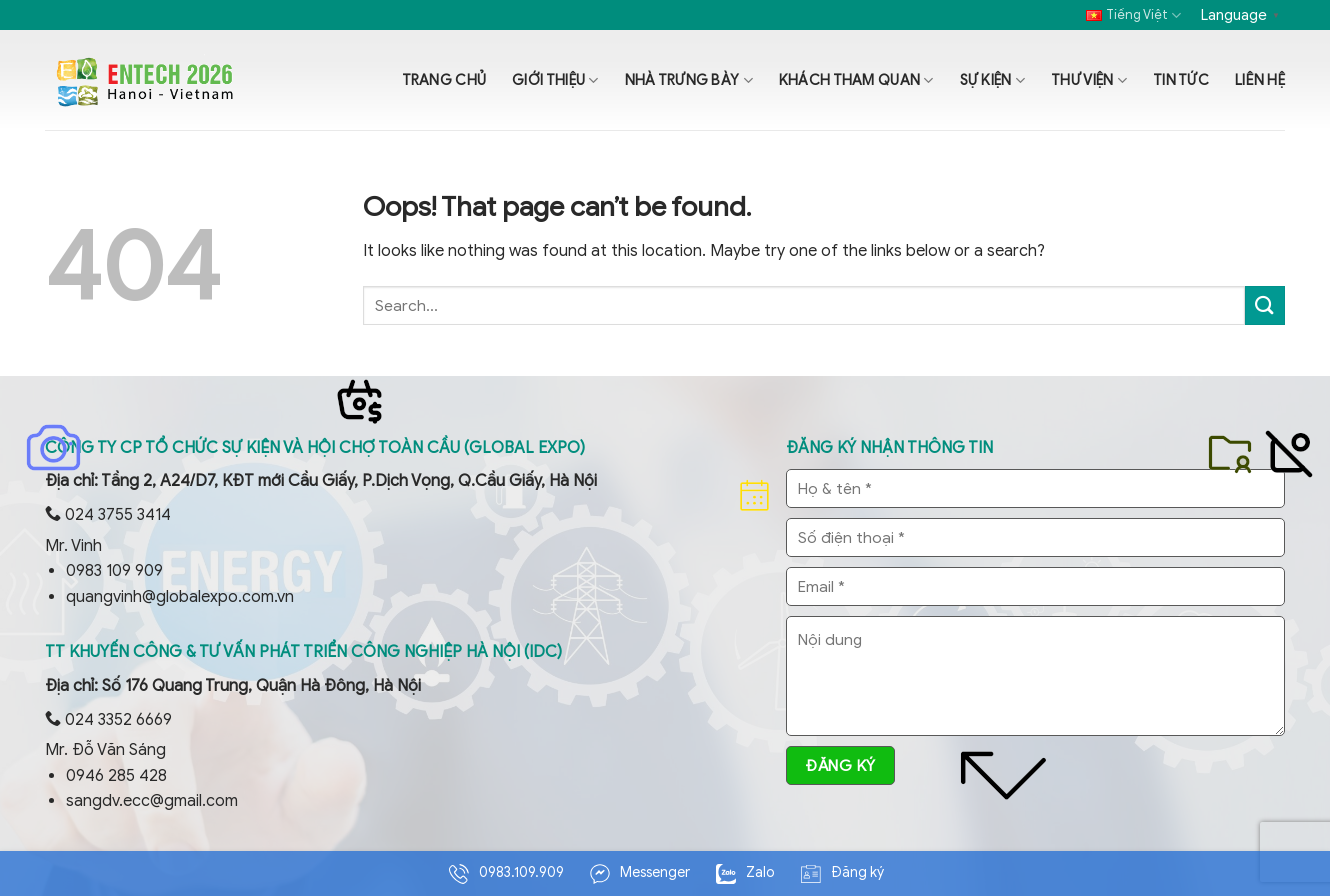 This screenshot has height=896, width=1330. What do you see at coordinates (359, 399) in the screenshot?
I see `view shopping basket total` at bounding box center [359, 399].